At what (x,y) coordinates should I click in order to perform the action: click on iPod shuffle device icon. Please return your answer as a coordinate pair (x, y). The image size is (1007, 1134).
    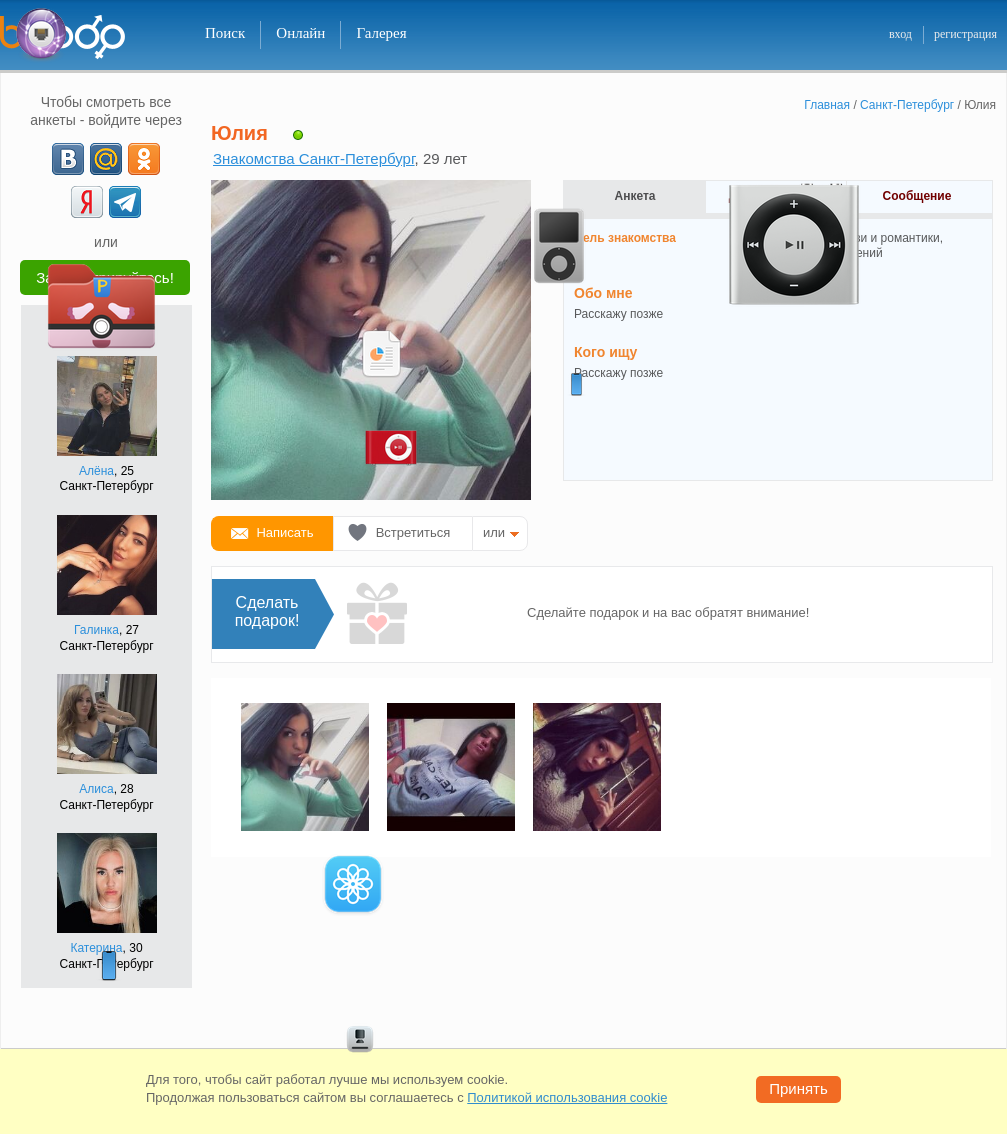
    Looking at the image, I should click on (794, 244).